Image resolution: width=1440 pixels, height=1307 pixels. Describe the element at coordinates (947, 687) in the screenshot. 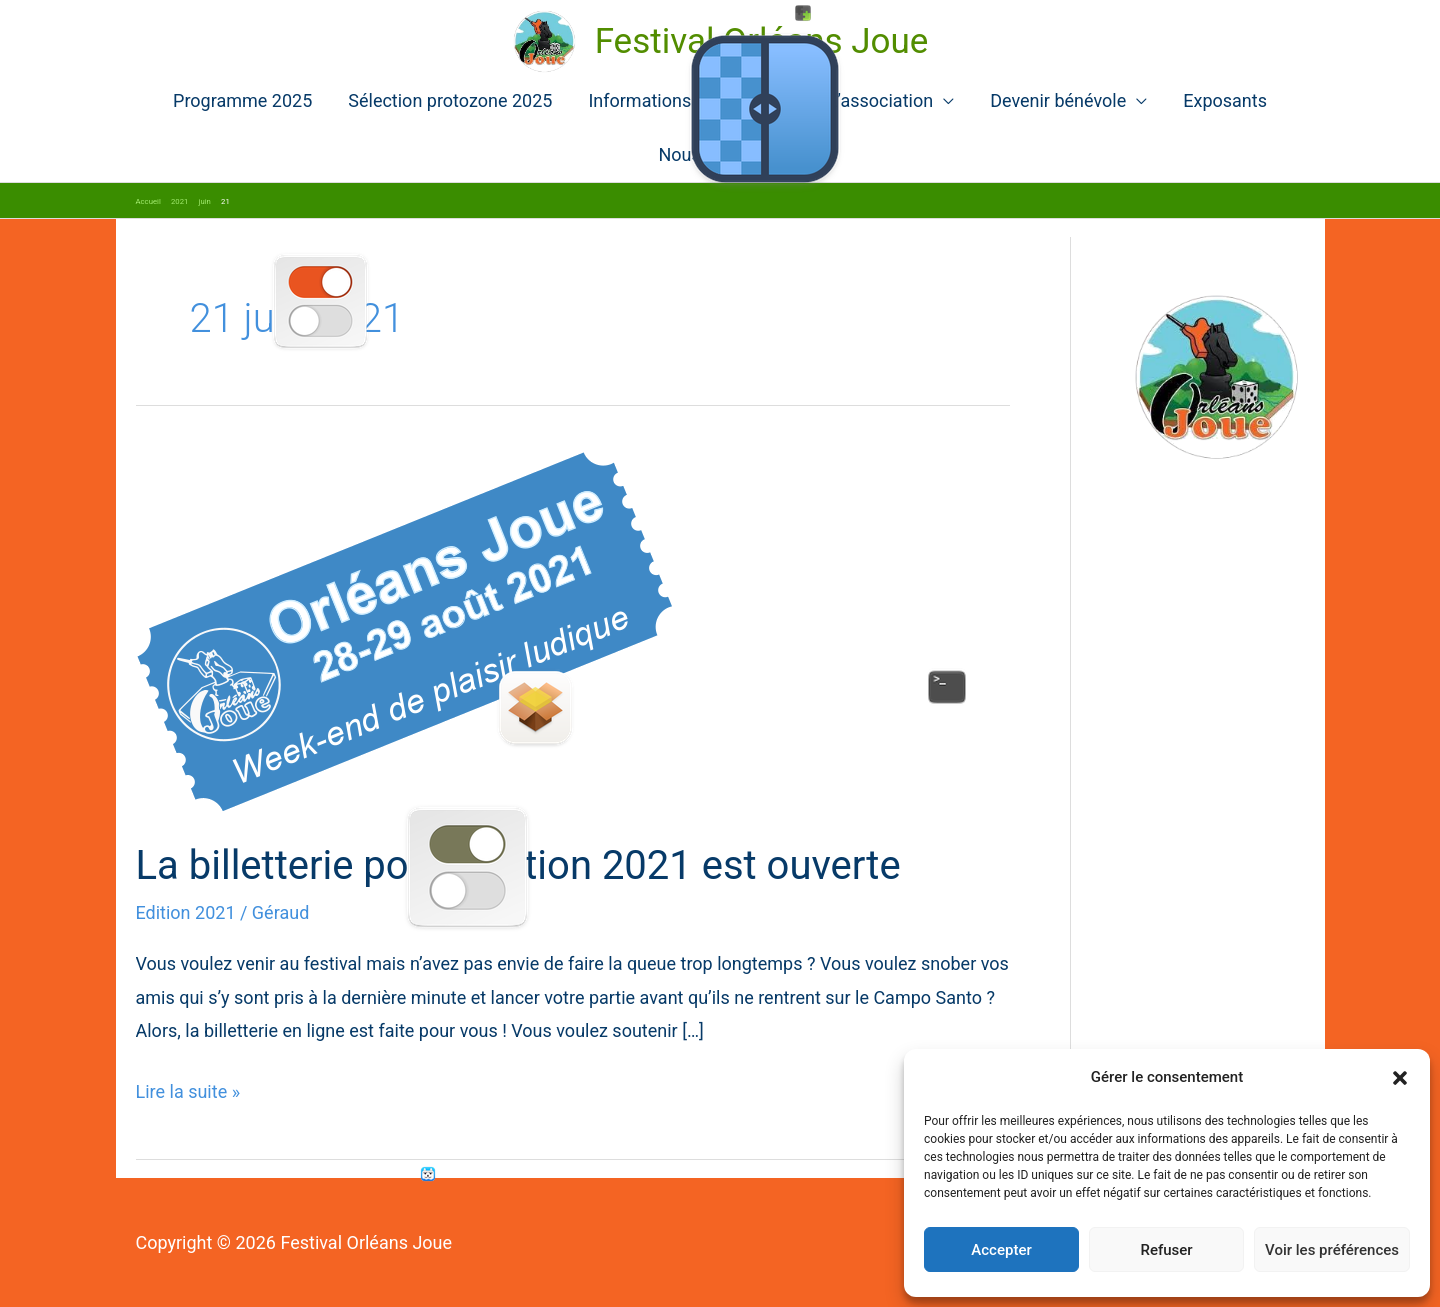

I see `open the terminal application` at that location.